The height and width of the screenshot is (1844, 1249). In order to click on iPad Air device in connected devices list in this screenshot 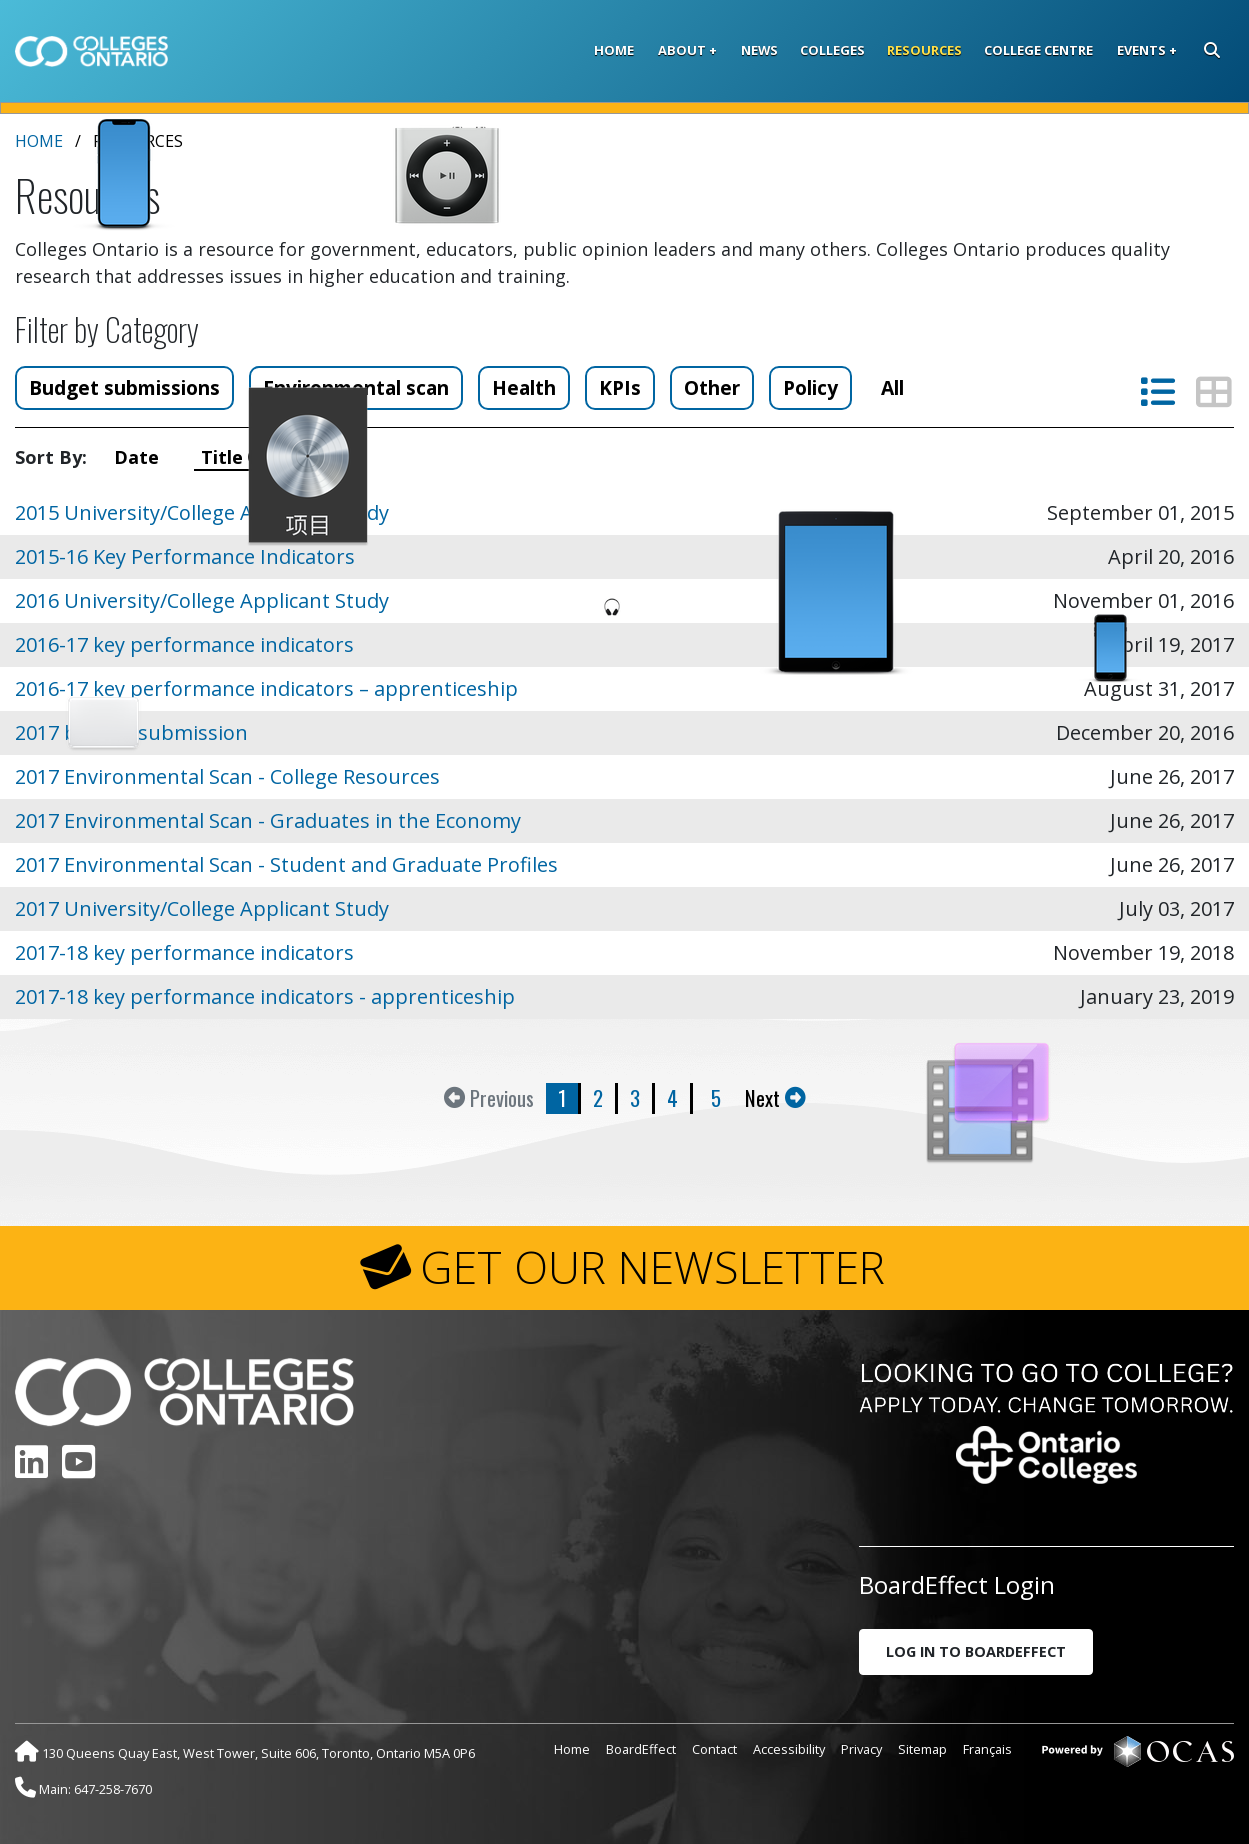, I will do `click(836, 591)`.